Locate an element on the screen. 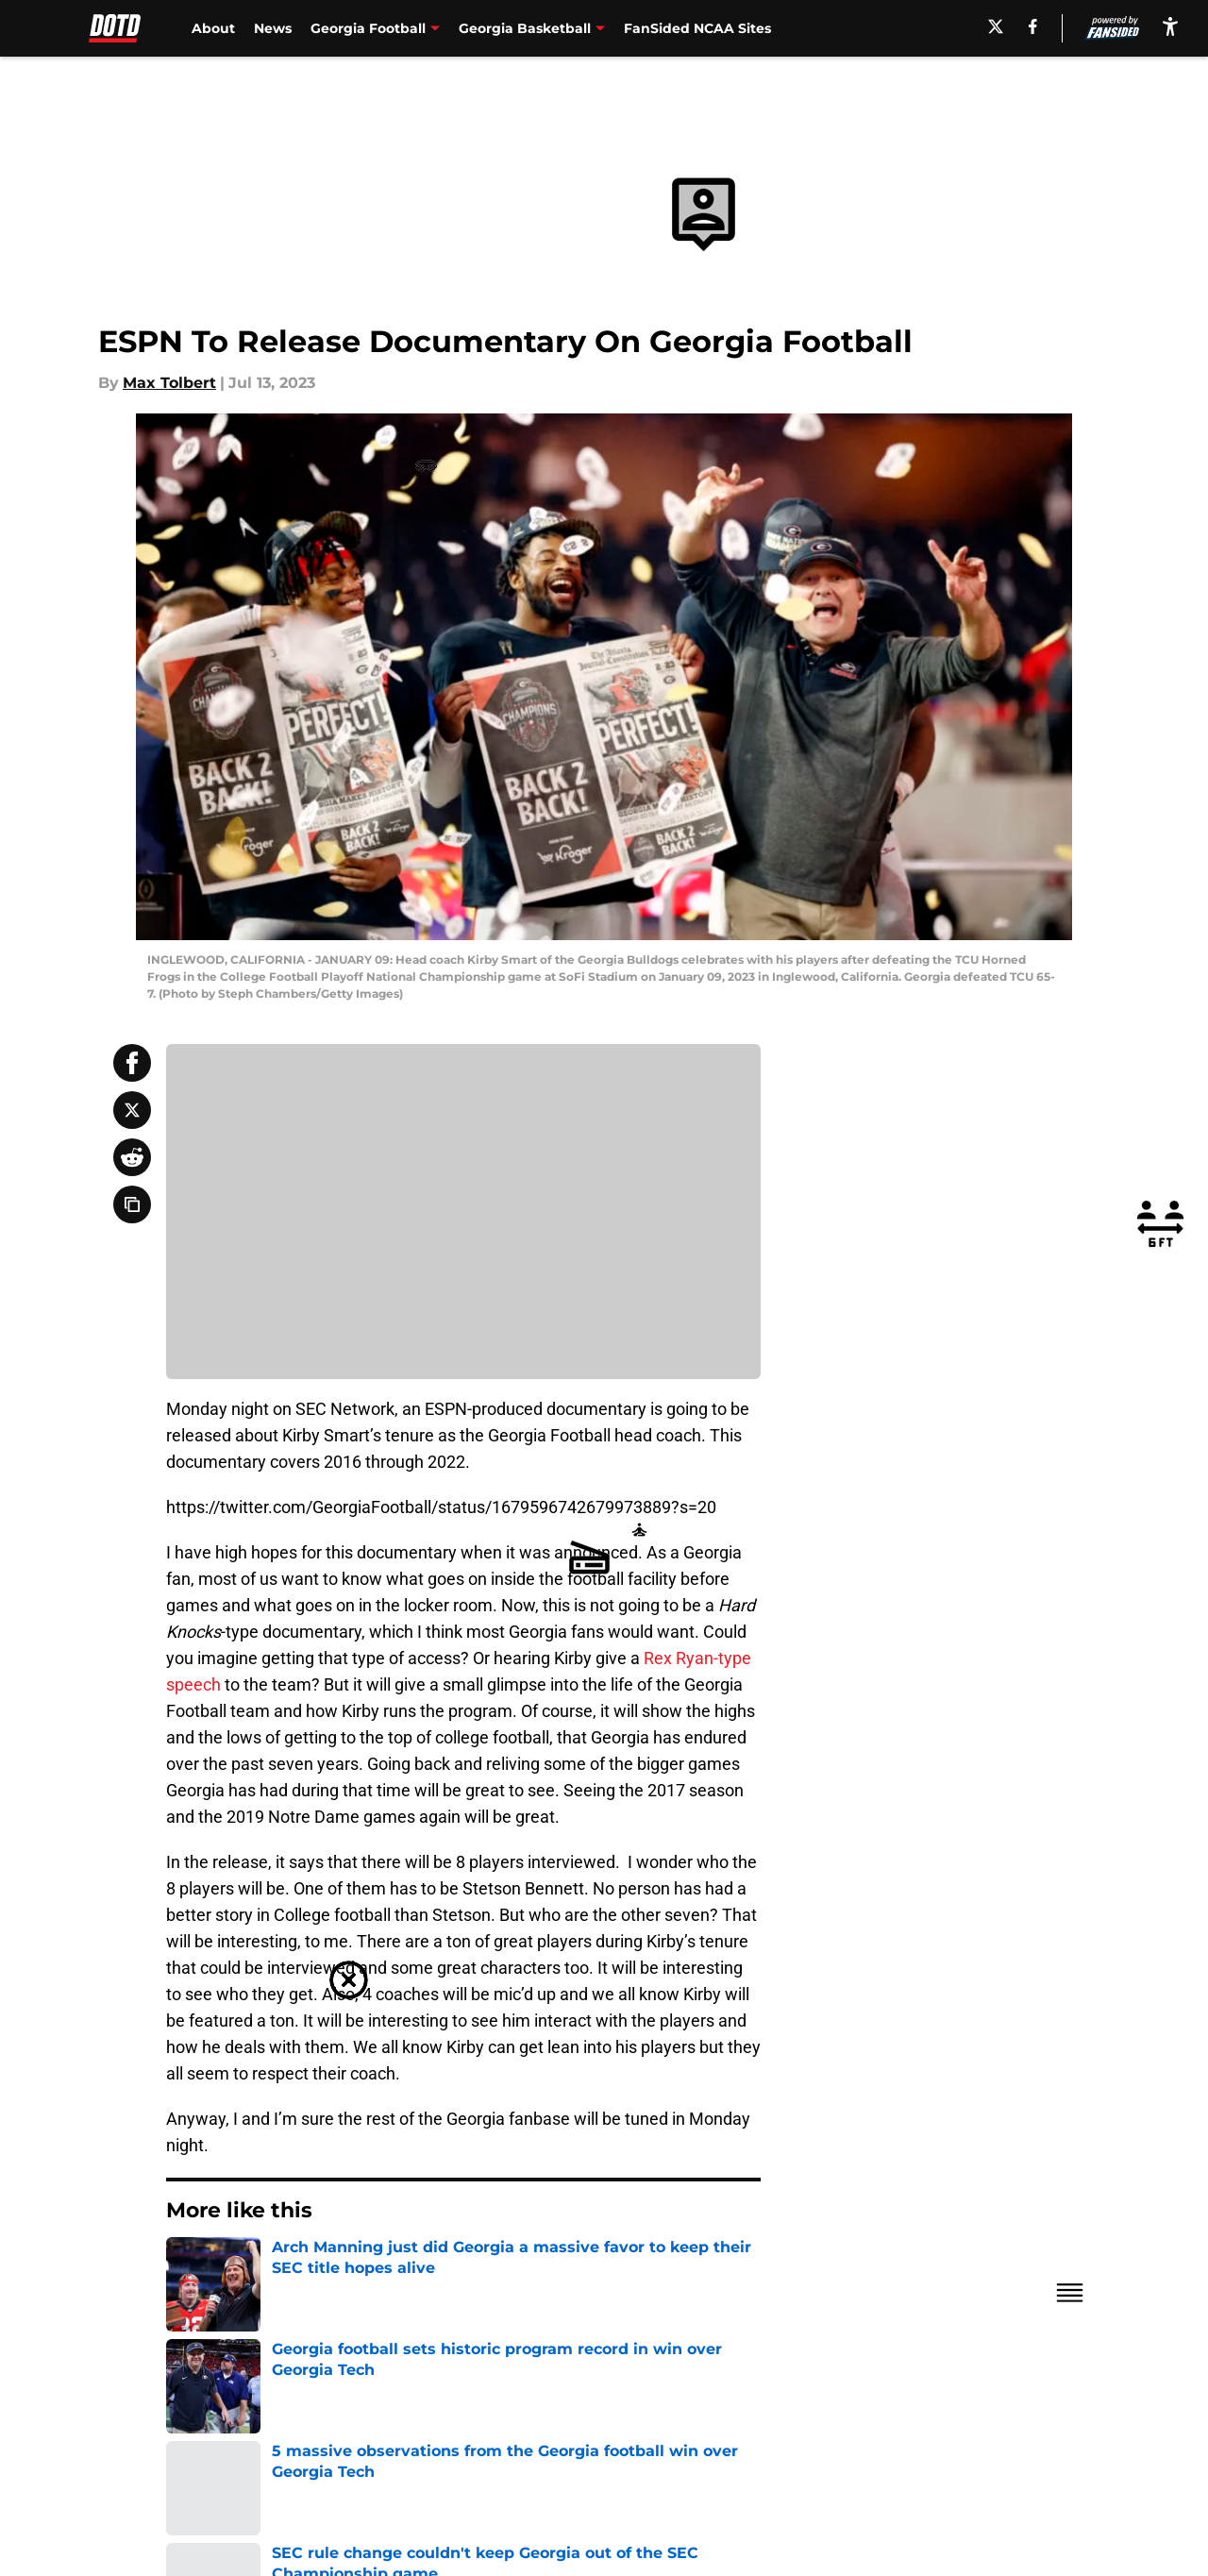 The width and height of the screenshot is (1208, 2576). scan a document or image is located at coordinates (589, 1556).